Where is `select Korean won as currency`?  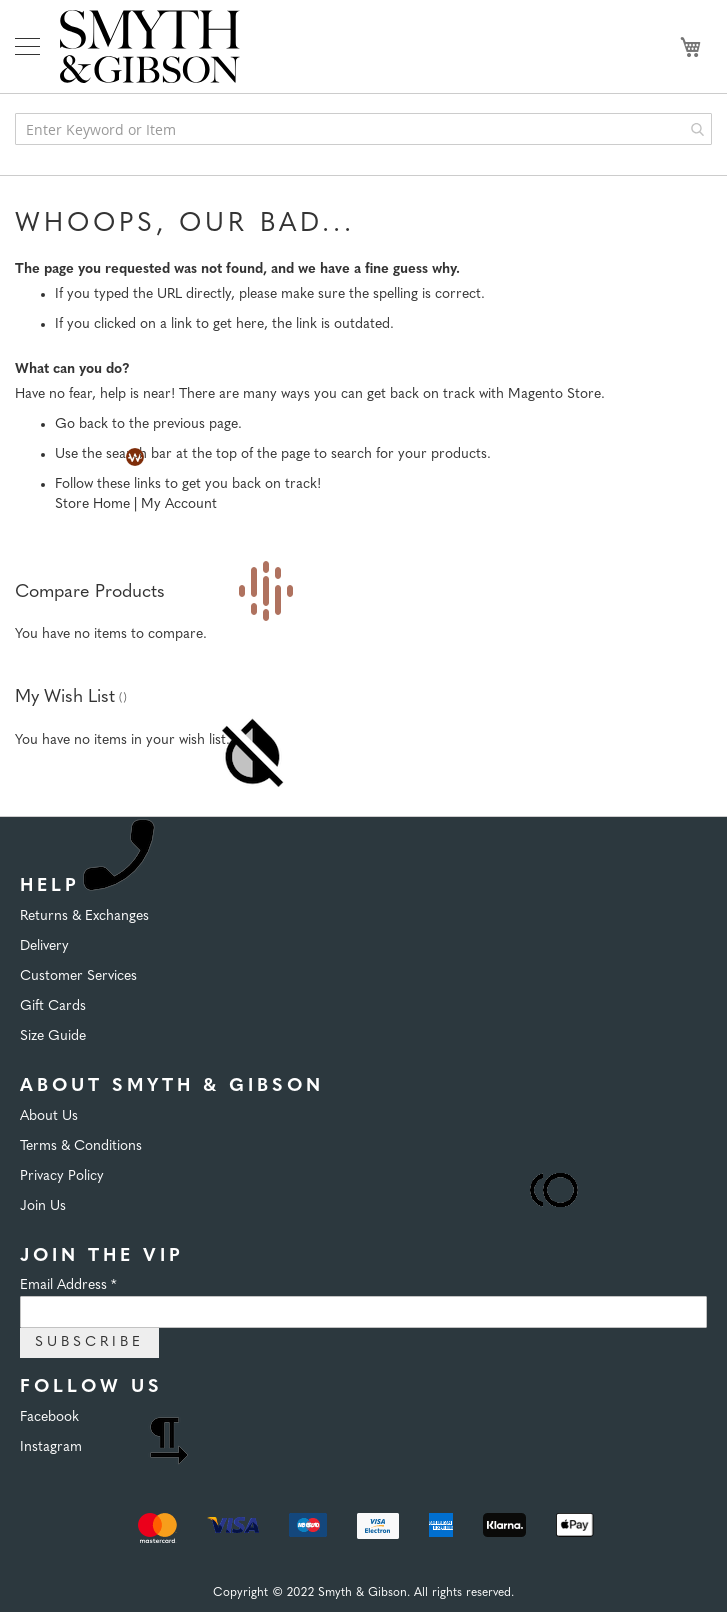
select Korean won as currency is located at coordinates (135, 457).